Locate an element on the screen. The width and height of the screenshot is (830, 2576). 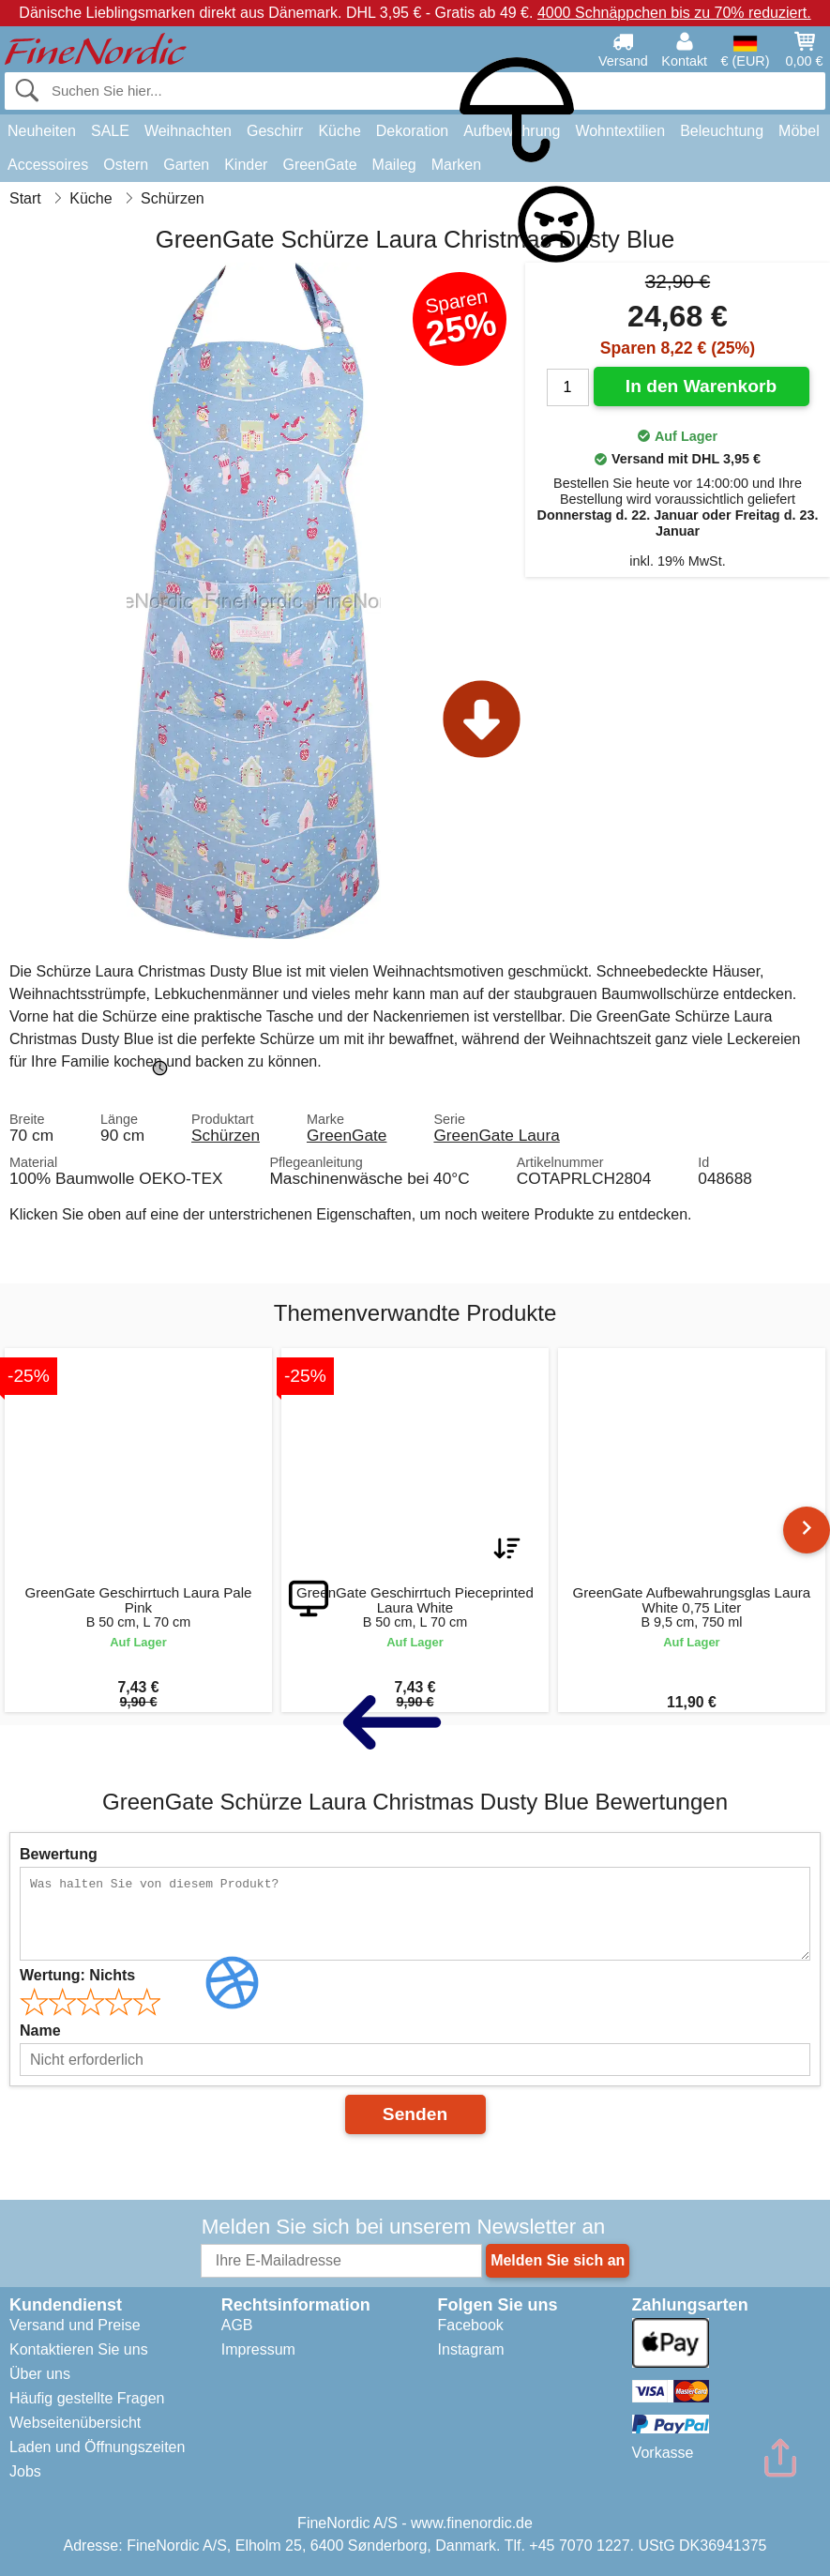
go back to the previous page is located at coordinates (392, 1722).